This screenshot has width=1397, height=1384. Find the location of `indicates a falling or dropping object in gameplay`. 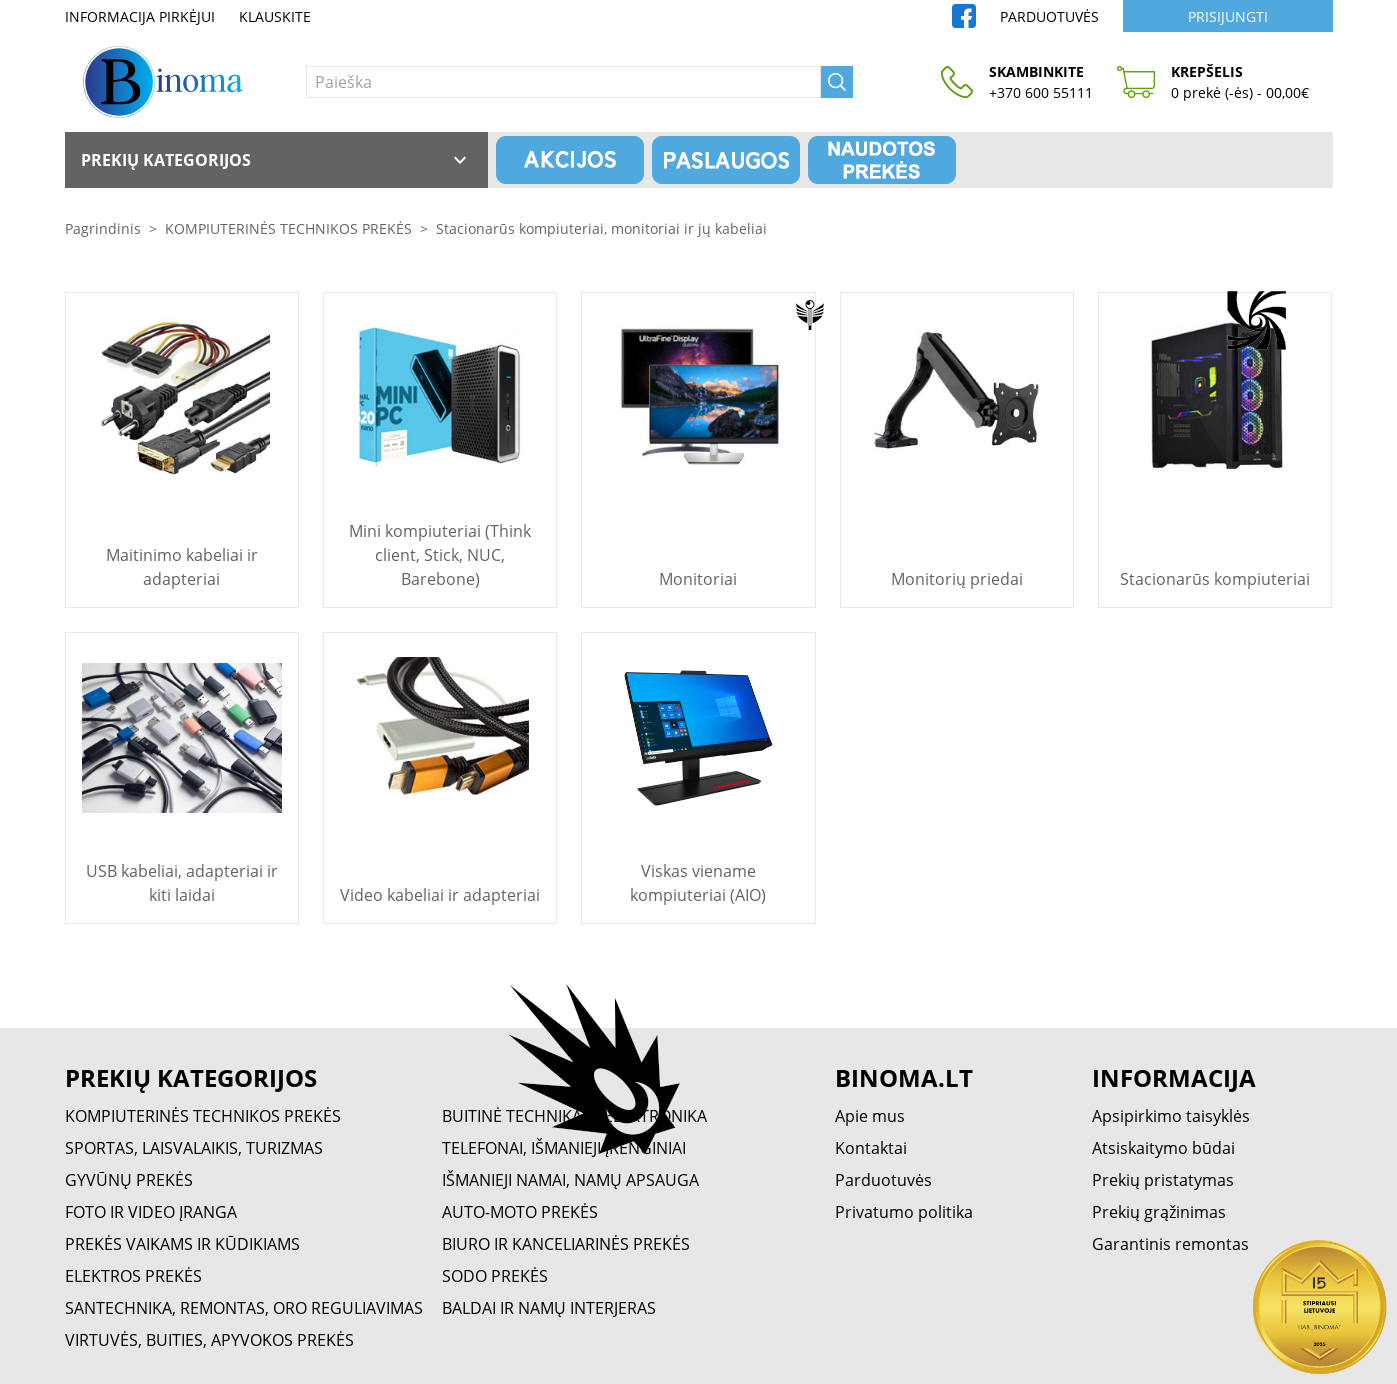

indicates a falling or dropping object in gameplay is located at coordinates (591, 1067).